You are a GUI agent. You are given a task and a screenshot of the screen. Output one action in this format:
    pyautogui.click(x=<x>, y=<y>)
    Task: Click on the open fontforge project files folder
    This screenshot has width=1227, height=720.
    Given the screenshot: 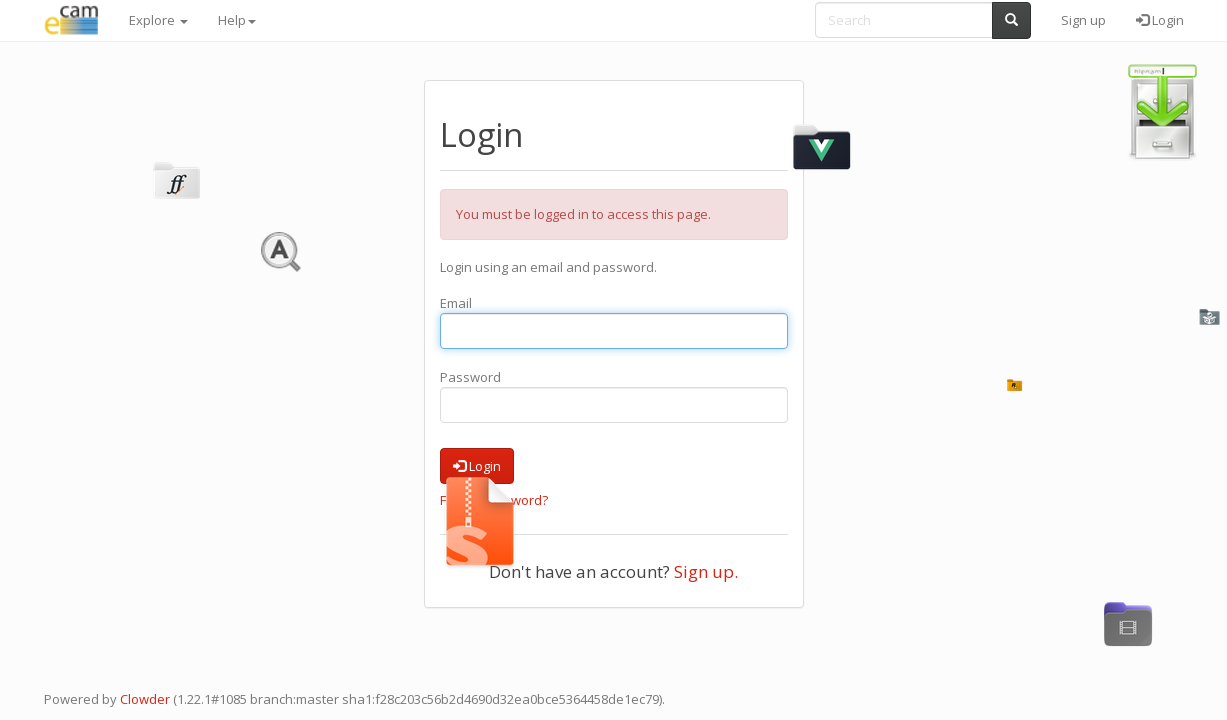 What is the action you would take?
    pyautogui.click(x=176, y=181)
    